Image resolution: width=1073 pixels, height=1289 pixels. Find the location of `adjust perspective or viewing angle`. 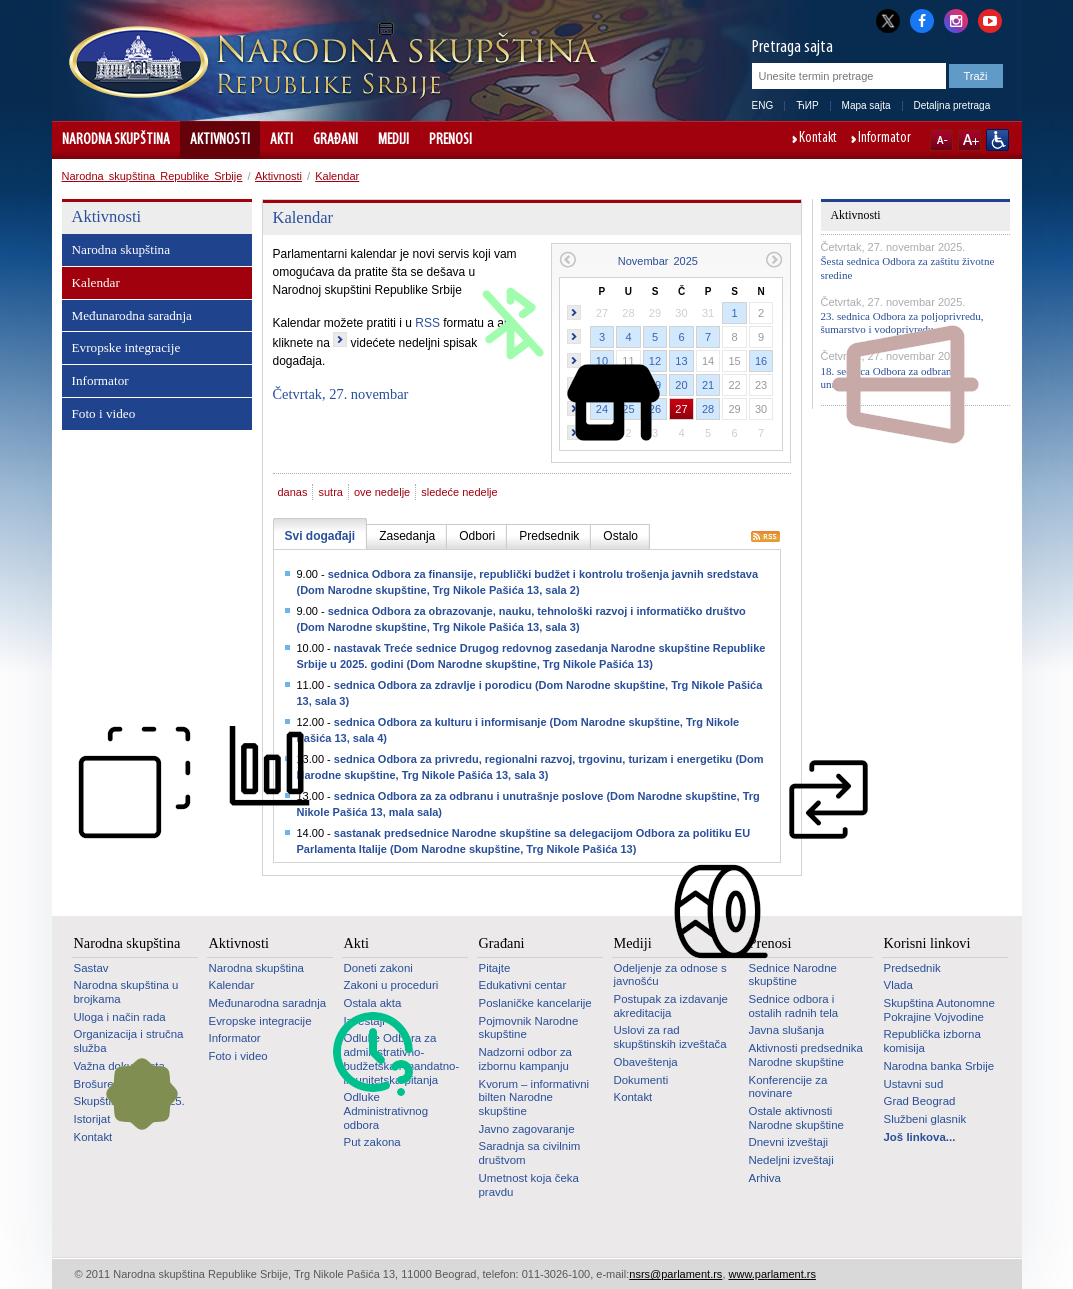

adjust perspective or viewing angle is located at coordinates (905, 384).